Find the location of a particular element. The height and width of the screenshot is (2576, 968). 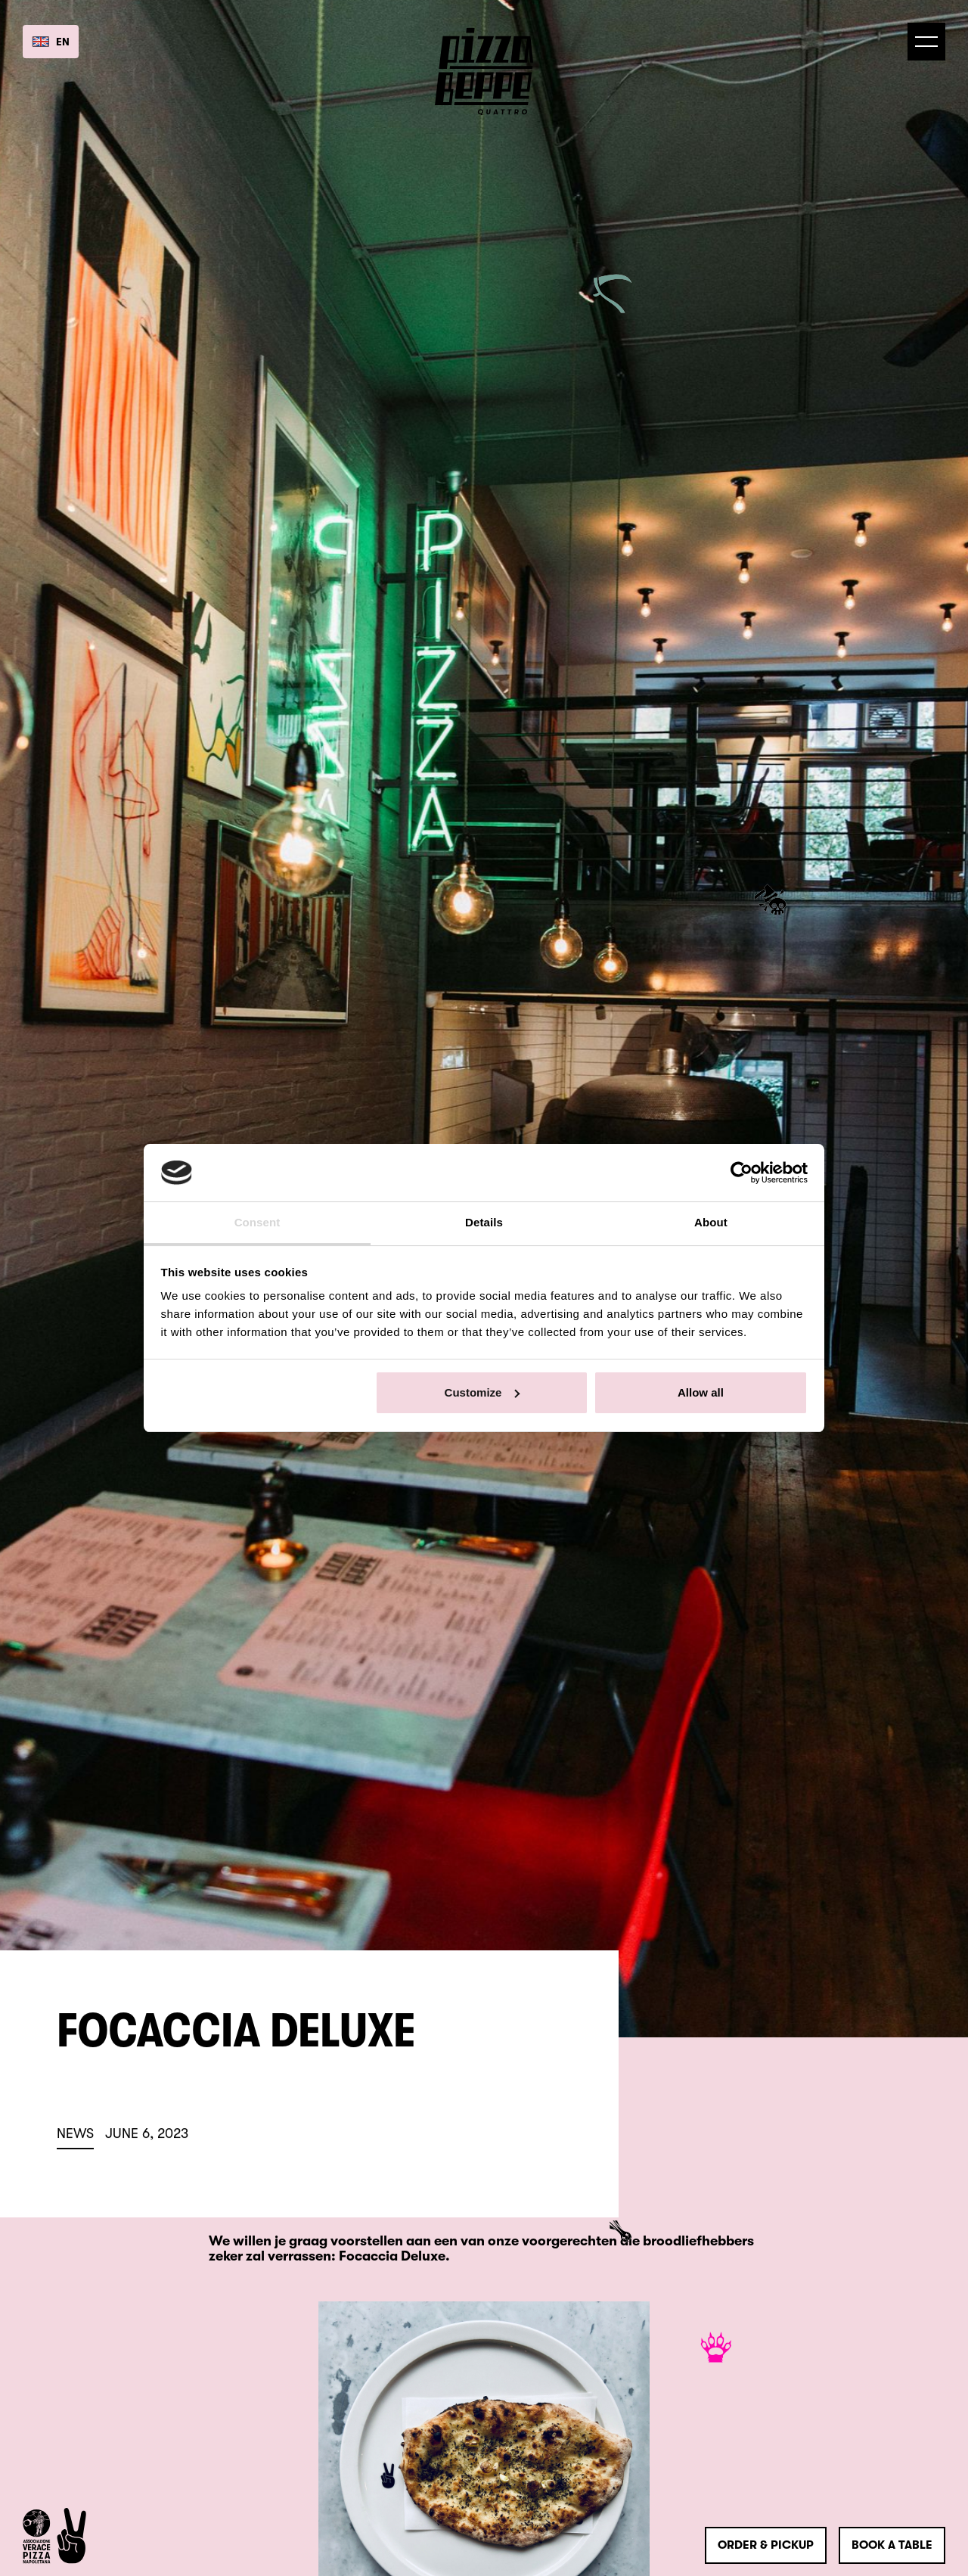

indicates incoming threat or danger event in game is located at coordinates (620, 2231).